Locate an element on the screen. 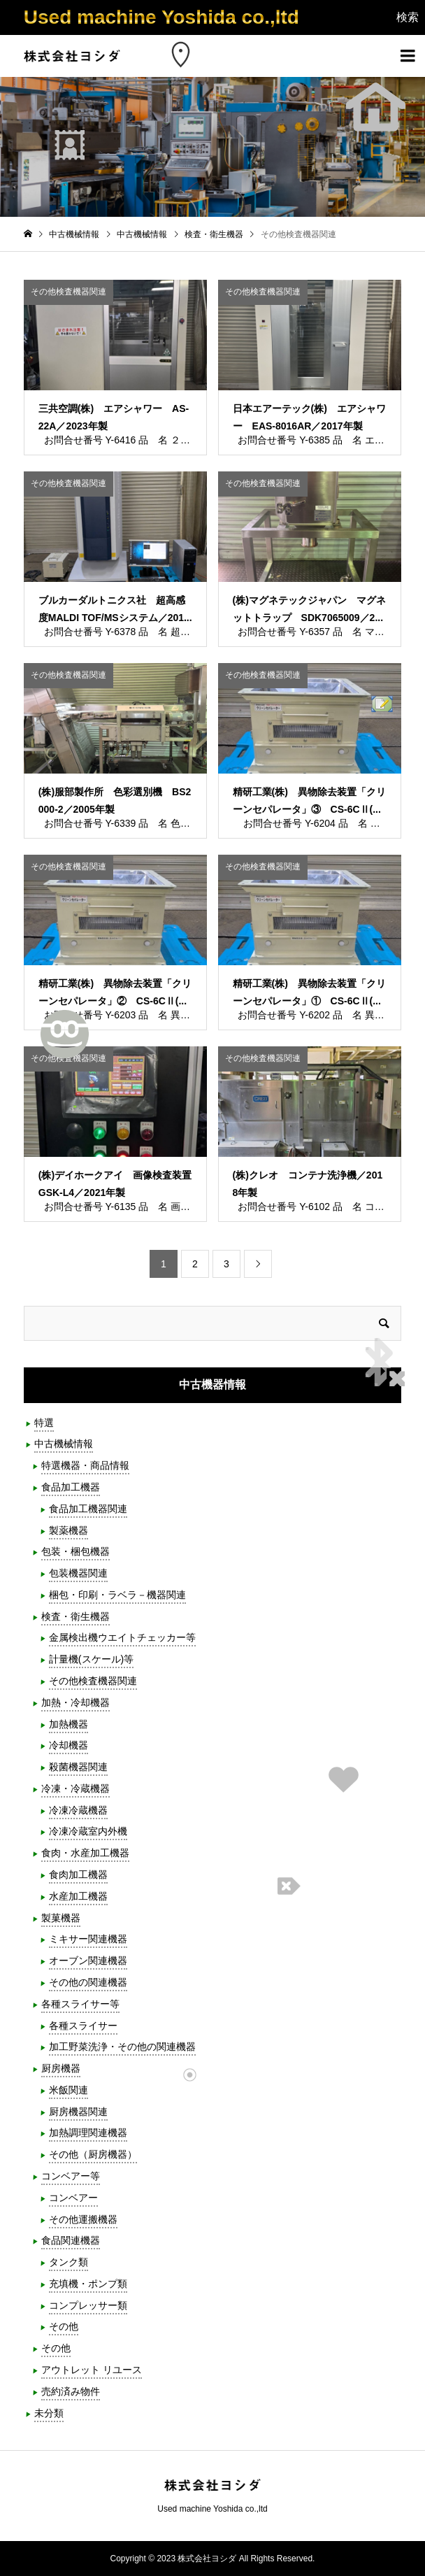 This screenshot has width=425, height=2576. indicates a selected radio button option is located at coordinates (189, 2075).